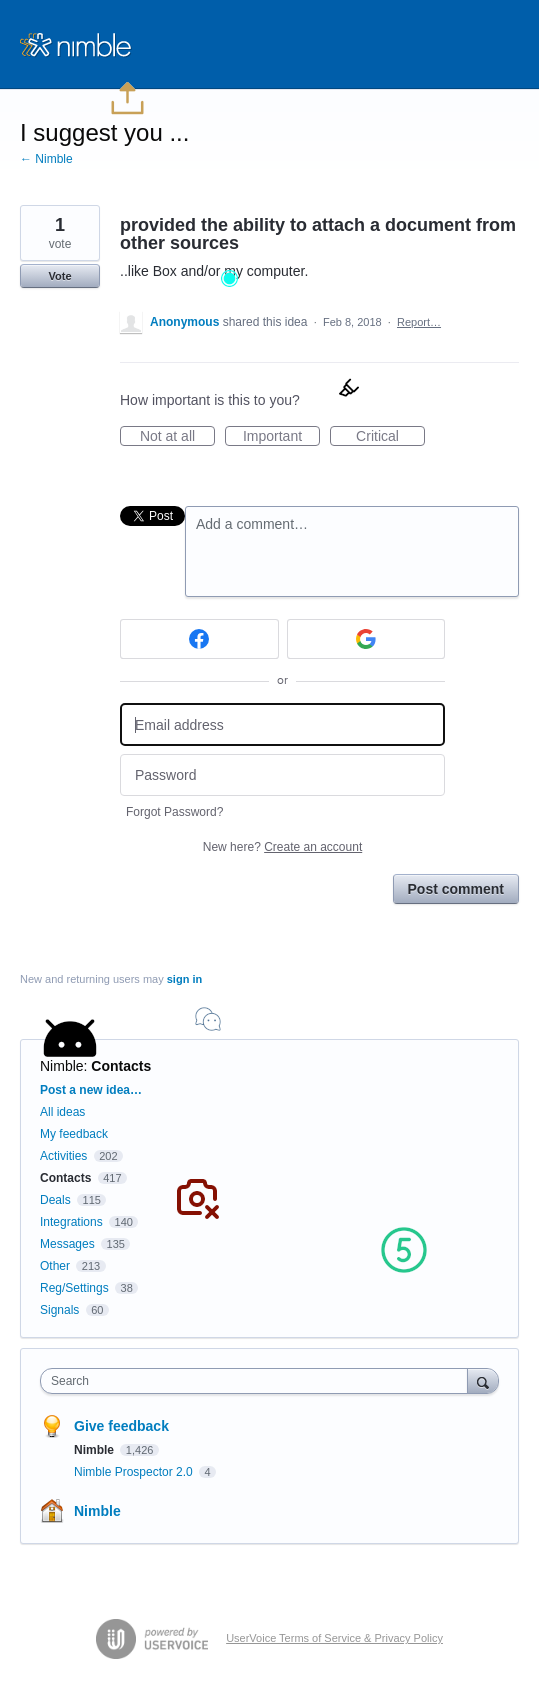  Describe the element at coordinates (404, 1250) in the screenshot. I see `indicates step 5 in a numbered process` at that location.